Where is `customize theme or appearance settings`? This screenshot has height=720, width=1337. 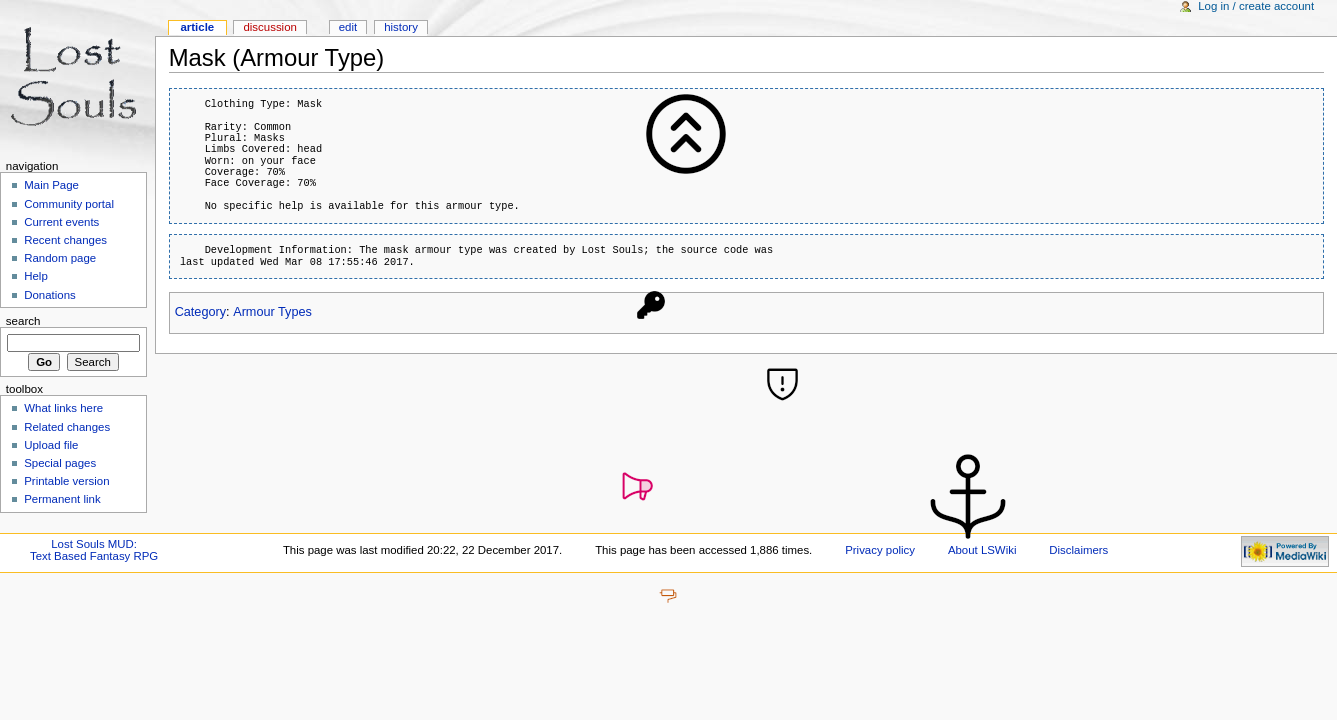 customize theme or appearance settings is located at coordinates (668, 595).